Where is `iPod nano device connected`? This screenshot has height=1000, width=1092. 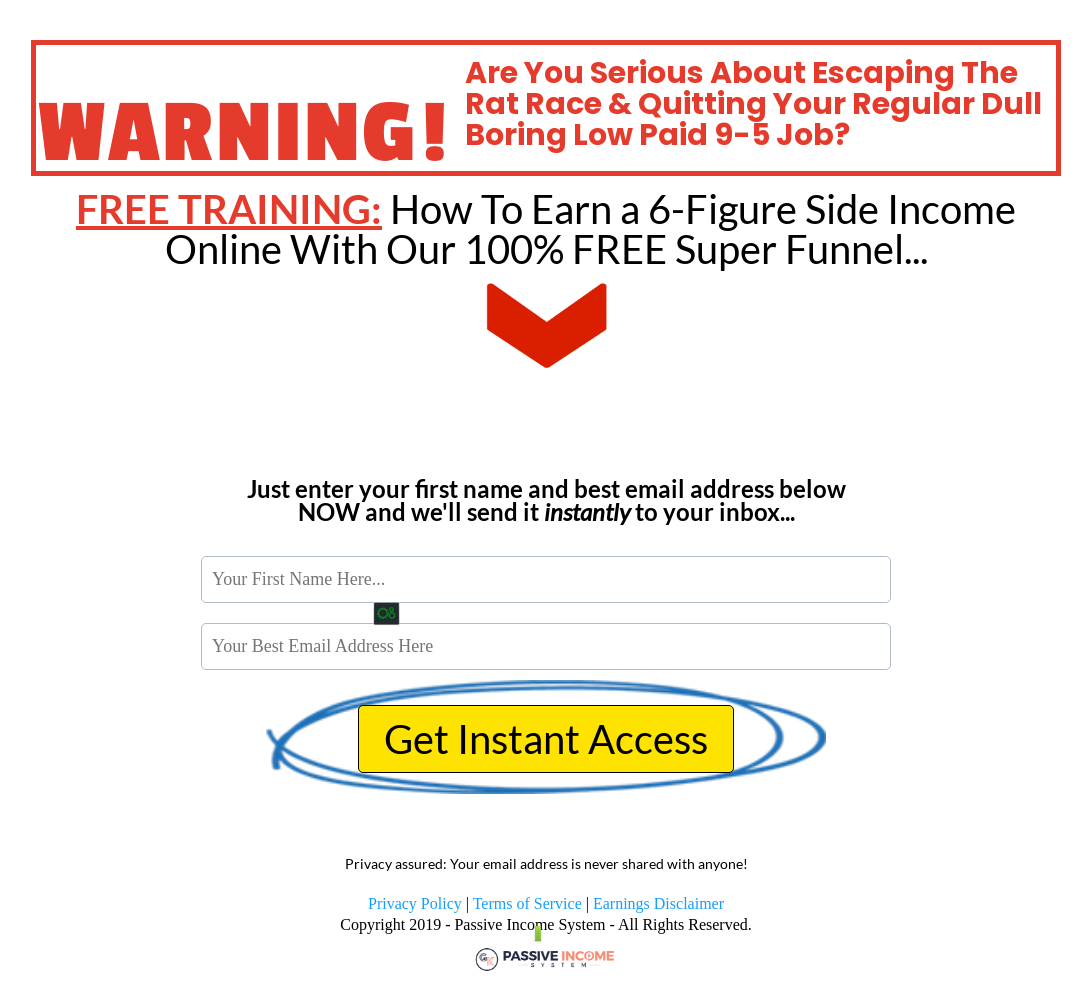
iPod nano device connected is located at coordinates (538, 934).